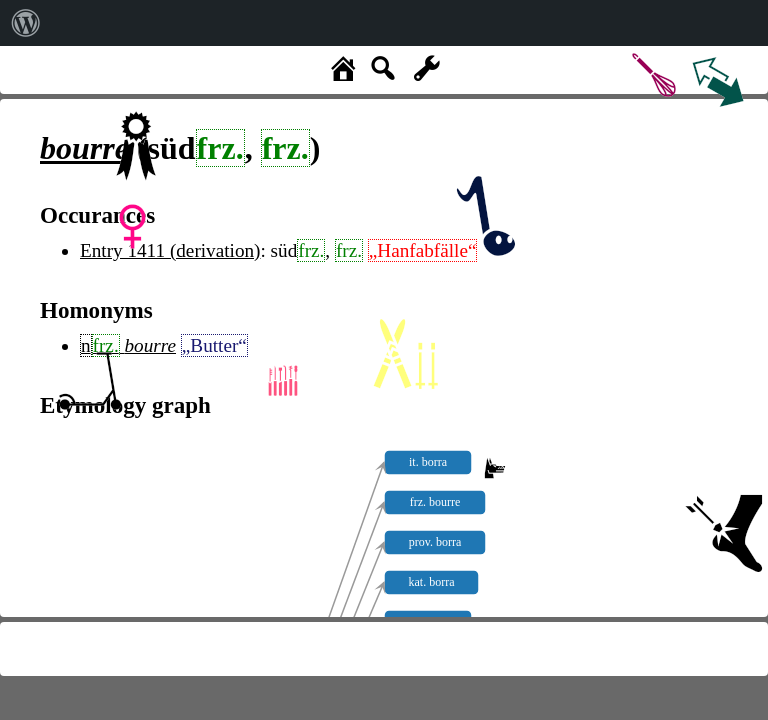 The image size is (768, 720). Describe the element at coordinates (495, 468) in the screenshot. I see `select dog or hound character class` at that location.